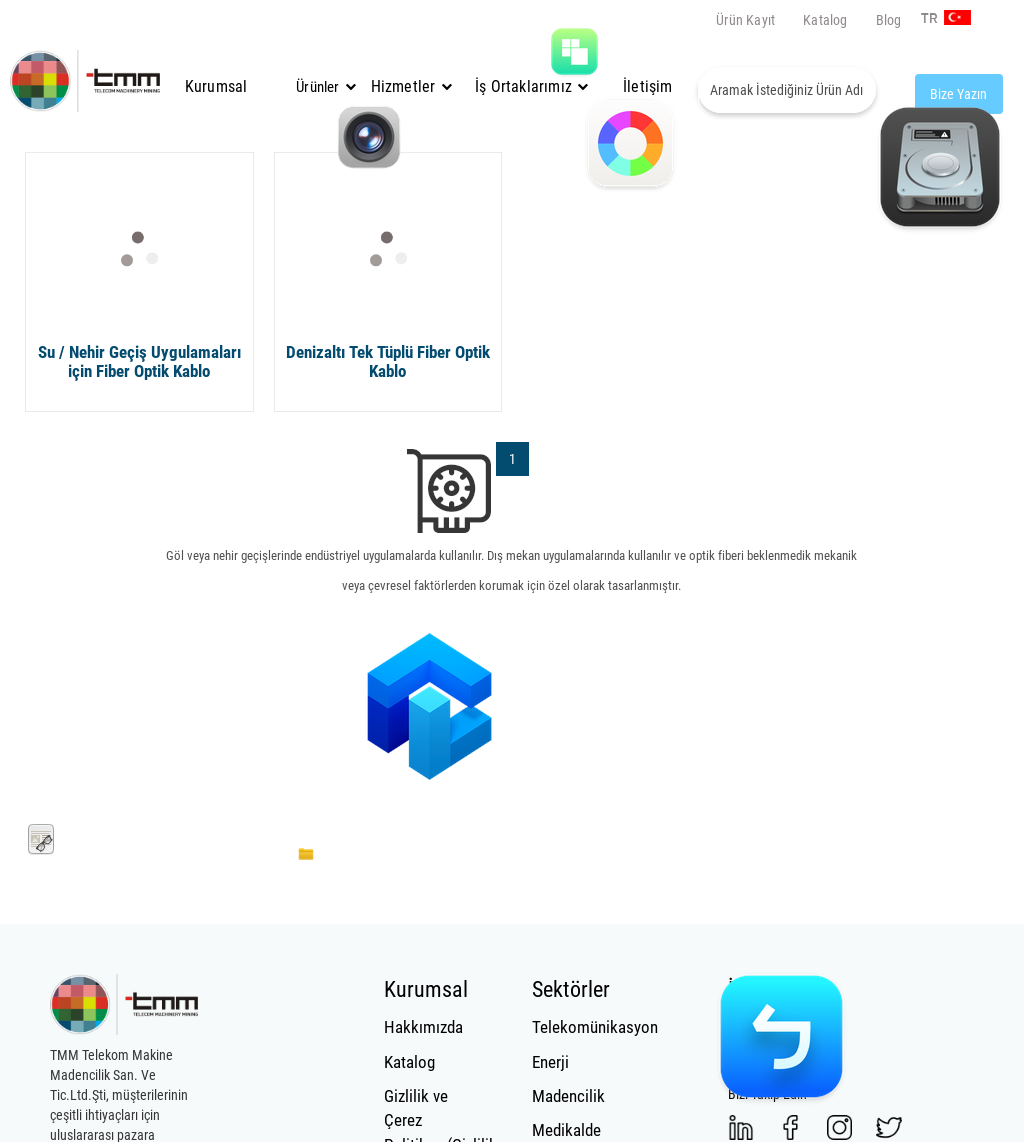  What do you see at coordinates (369, 137) in the screenshot?
I see `open the camera app` at bounding box center [369, 137].